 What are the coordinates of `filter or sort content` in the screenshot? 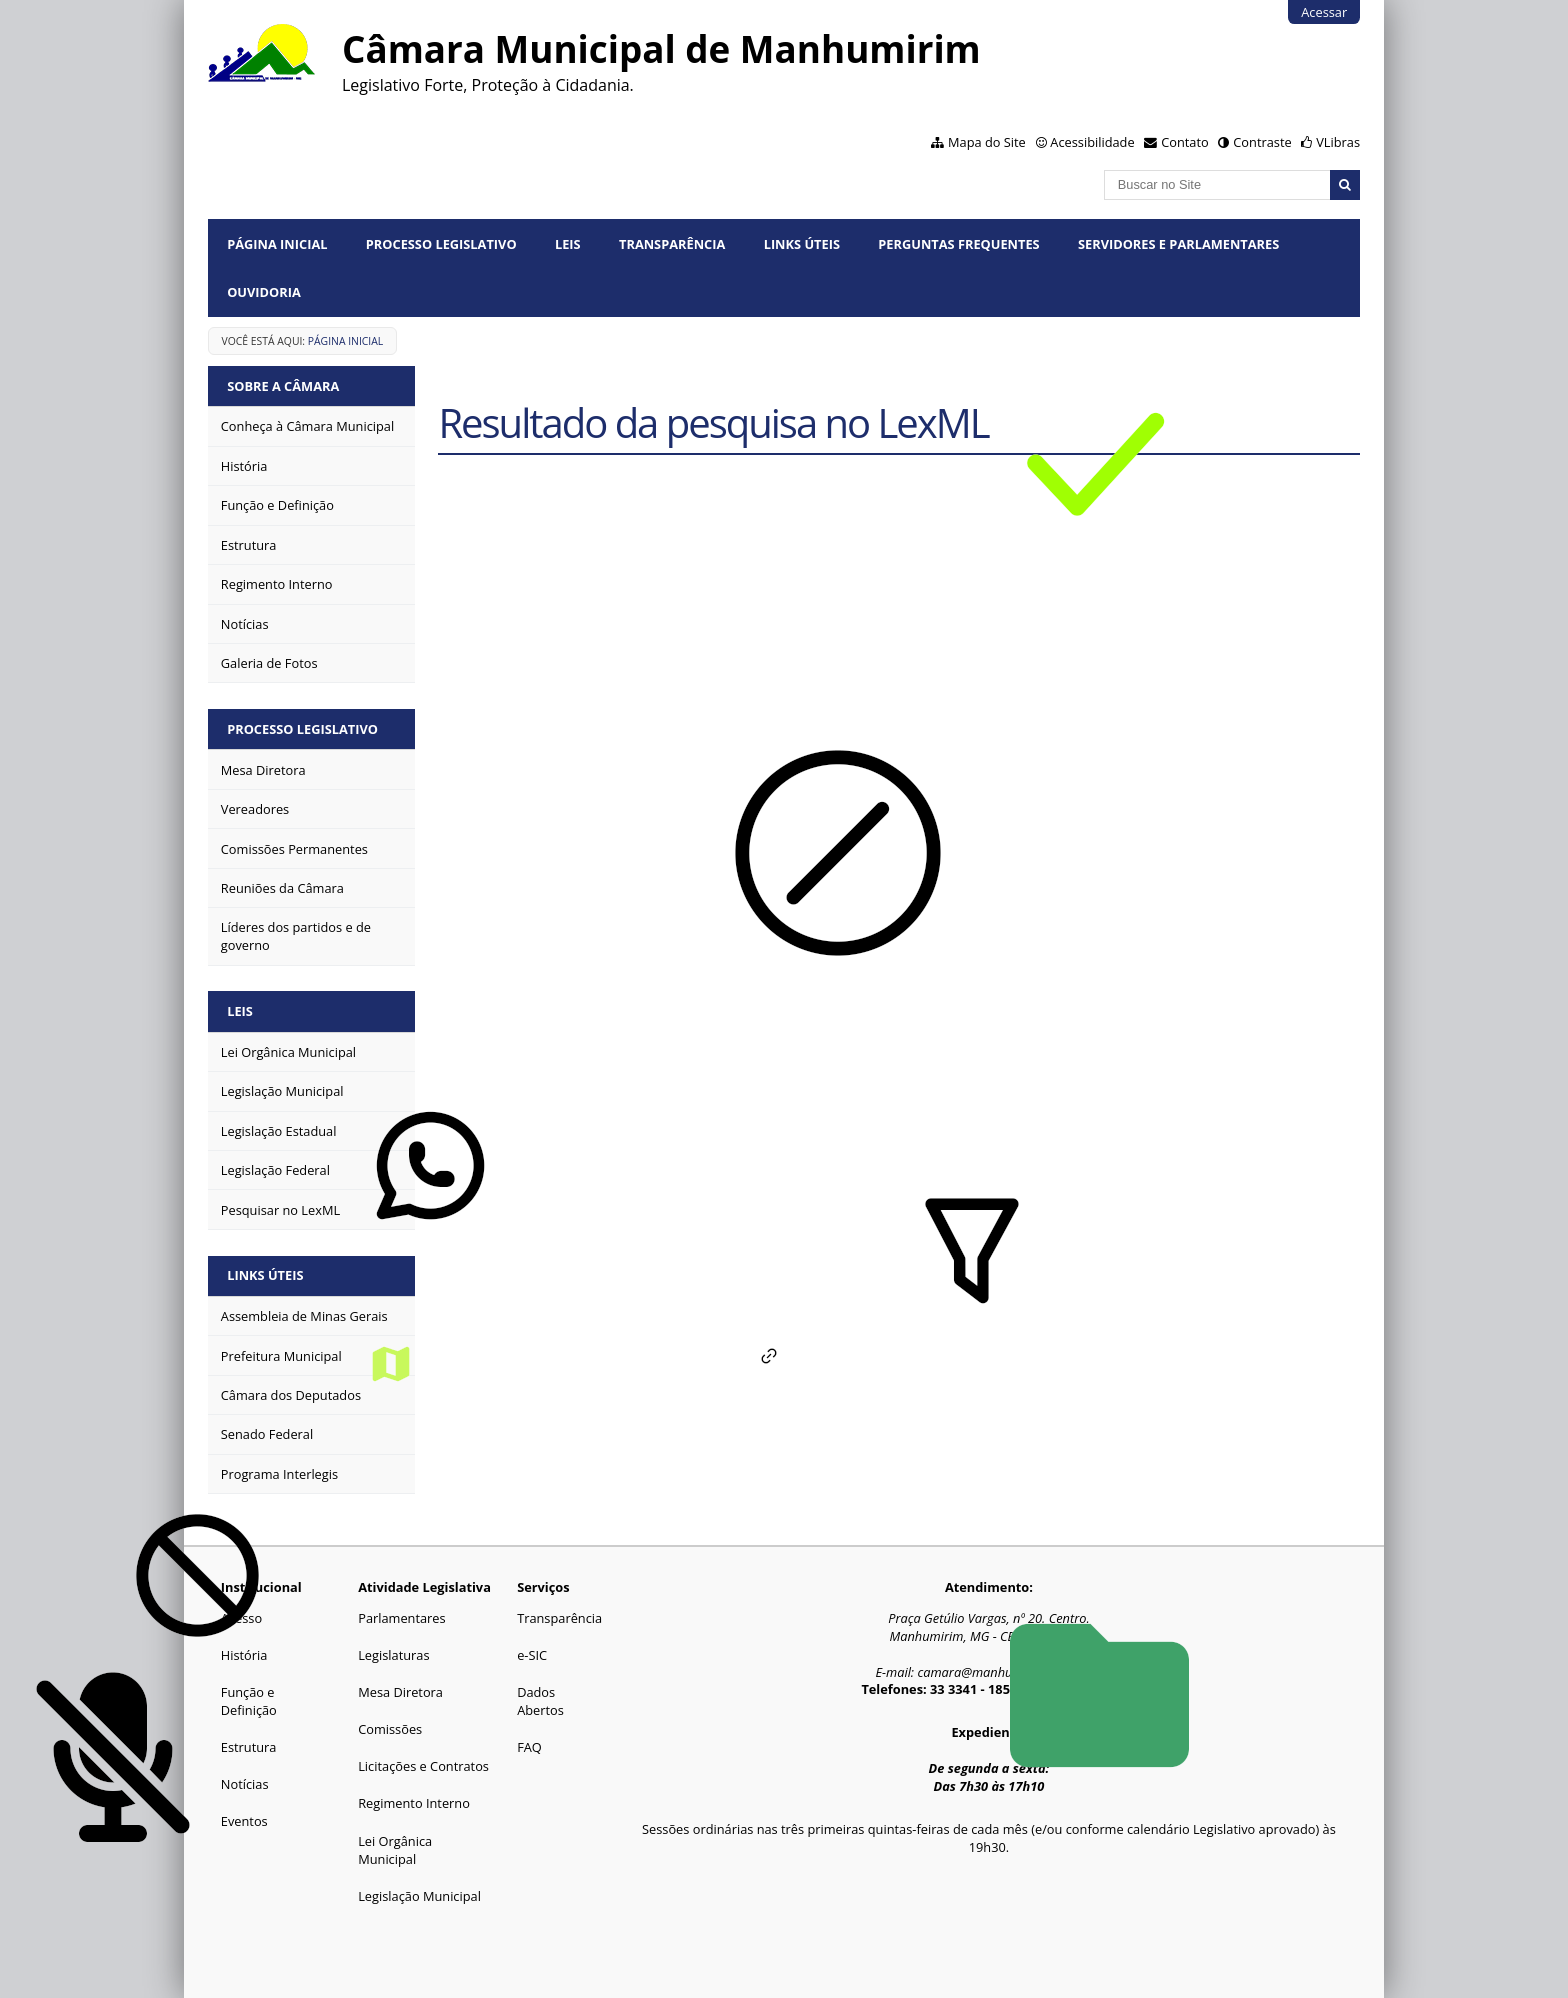 It's located at (972, 1245).